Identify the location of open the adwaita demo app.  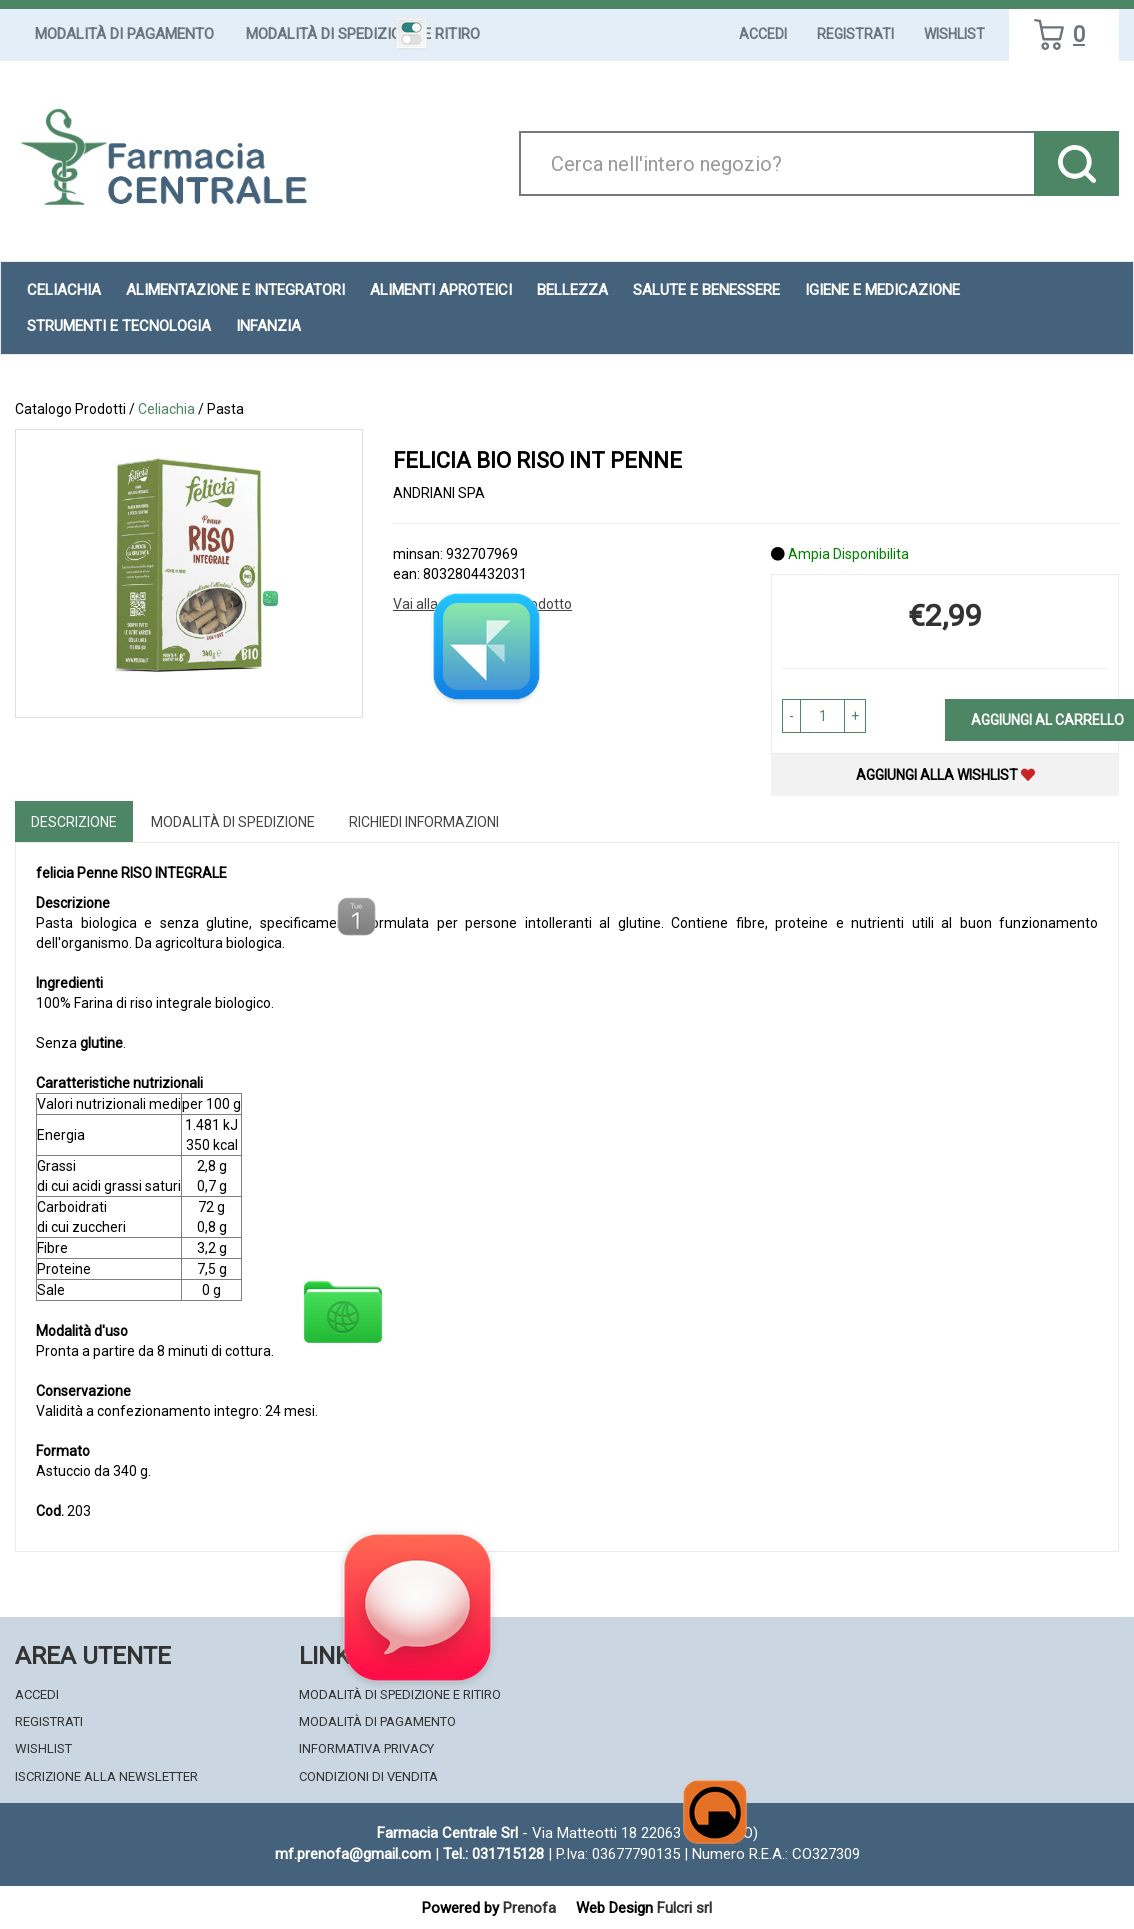
(486, 646).